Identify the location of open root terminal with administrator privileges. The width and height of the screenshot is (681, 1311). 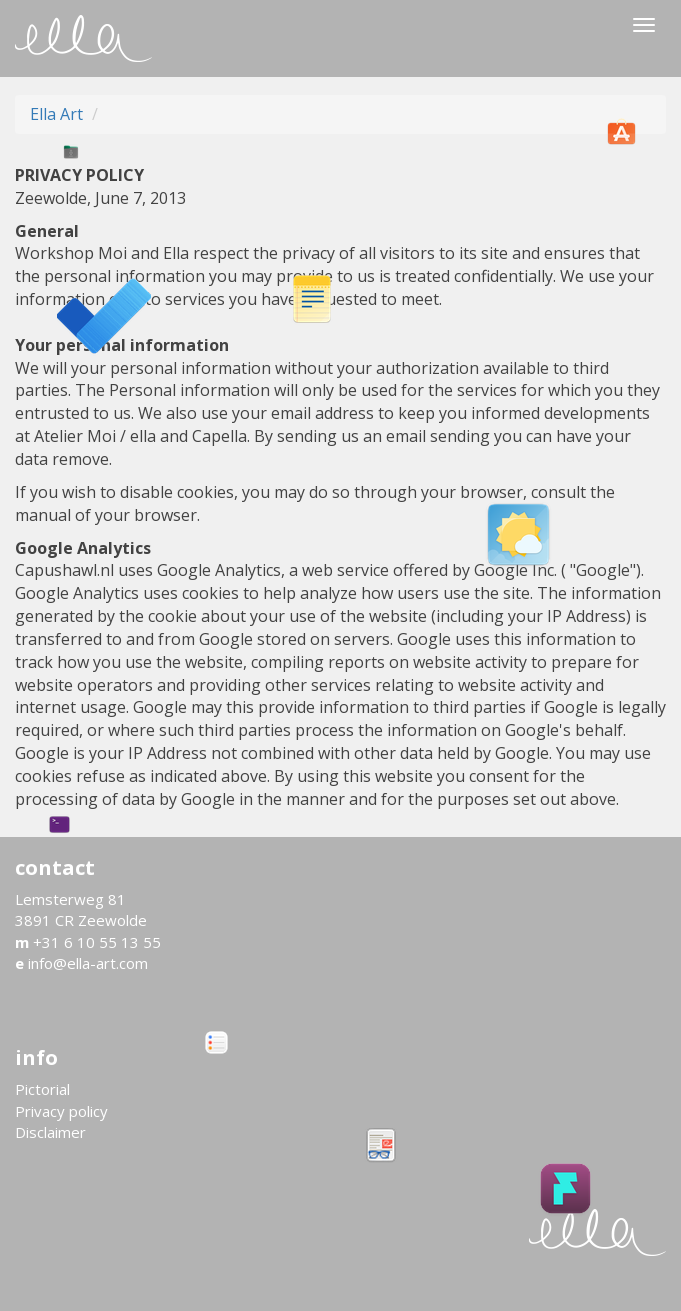
(59, 824).